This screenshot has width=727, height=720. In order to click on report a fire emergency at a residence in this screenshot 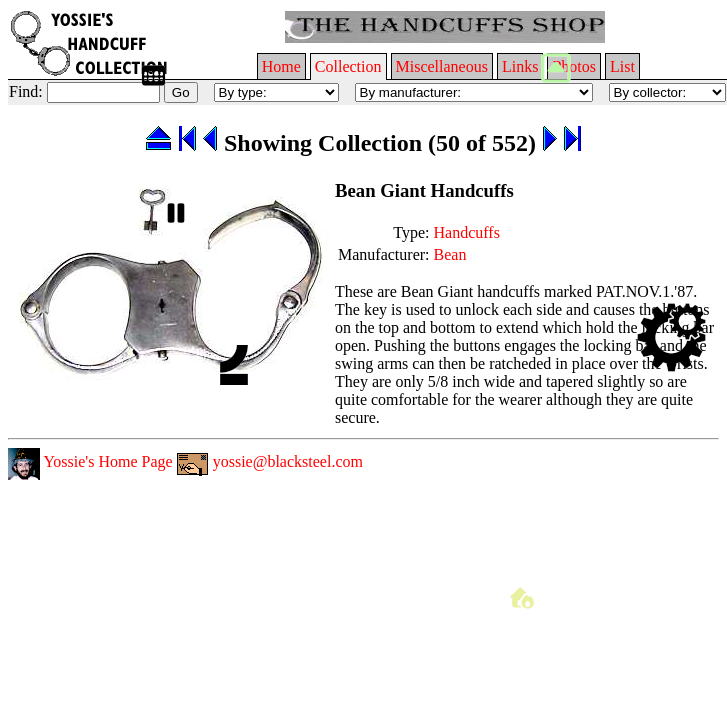, I will do `click(521, 597)`.